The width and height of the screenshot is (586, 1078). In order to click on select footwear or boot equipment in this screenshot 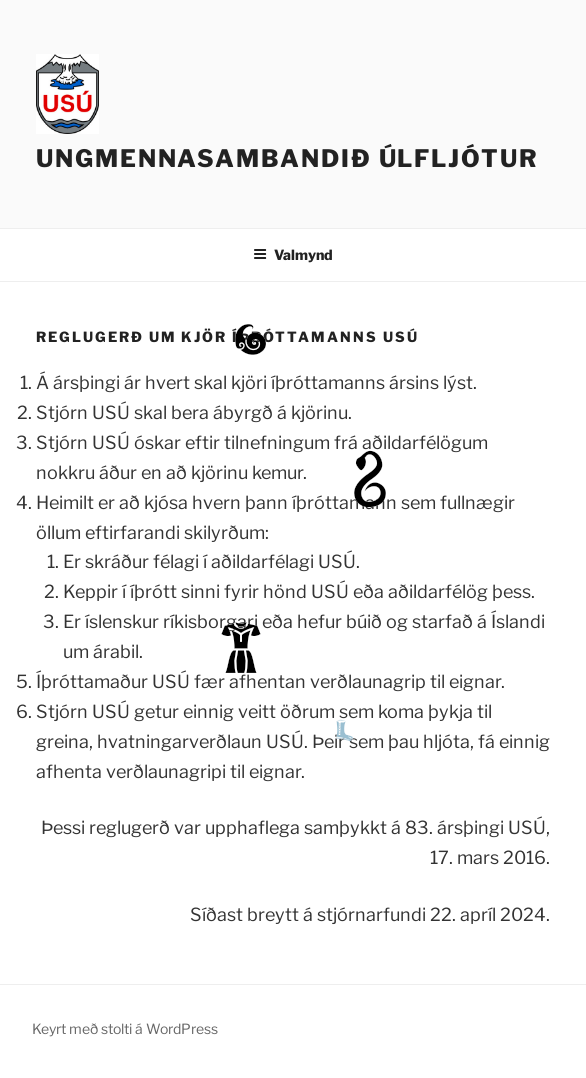, I will do `click(344, 730)`.